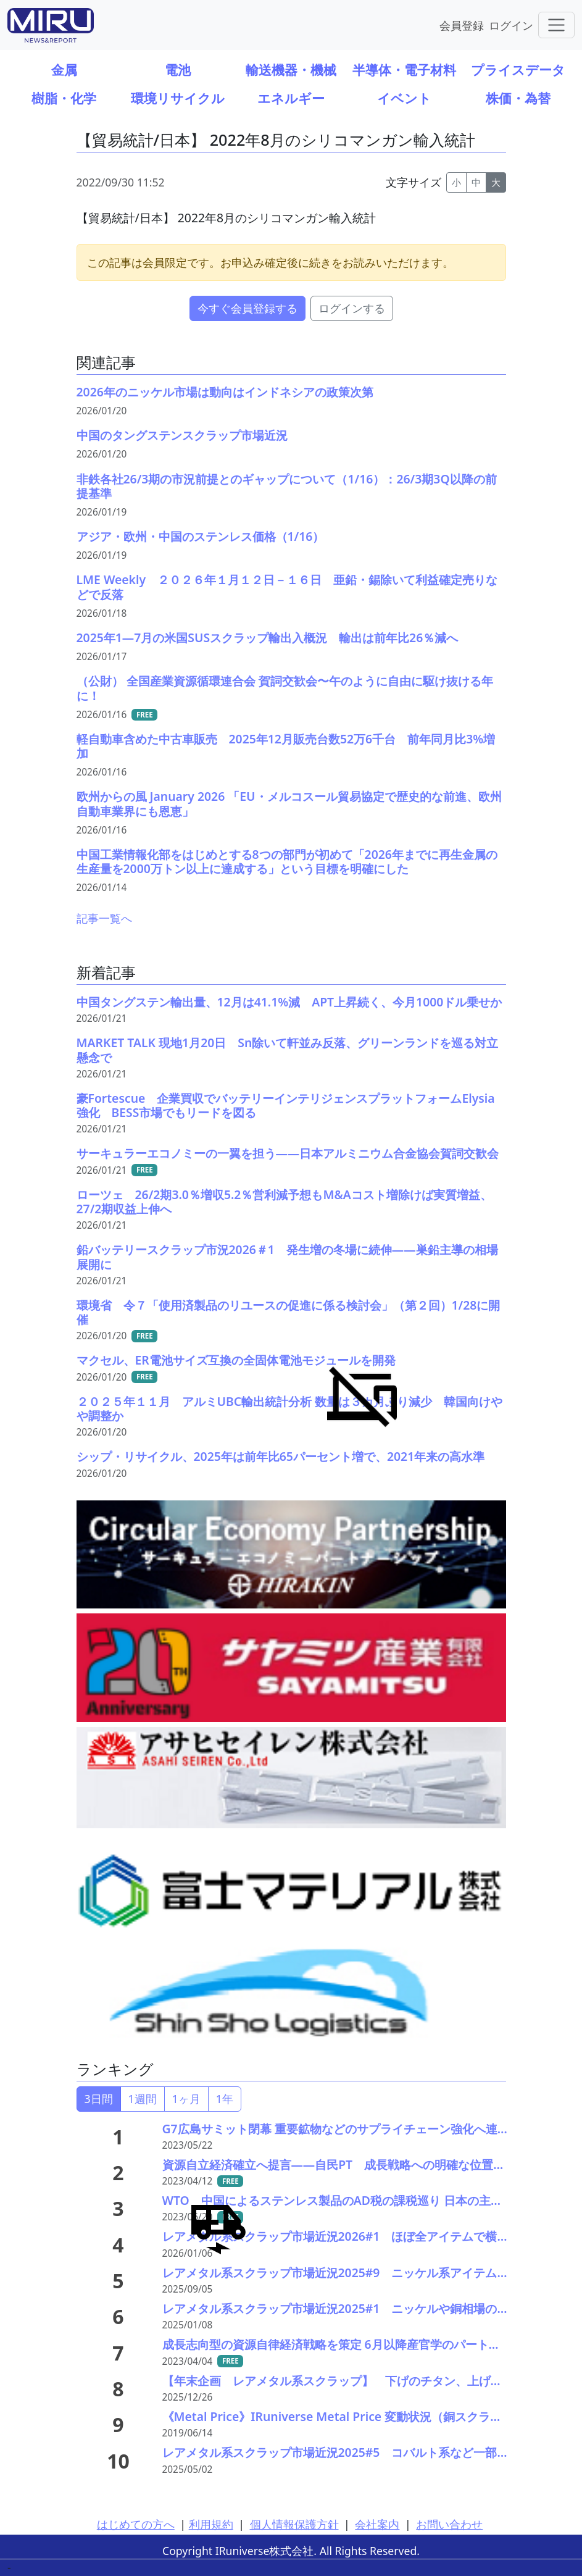 The image size is (582, 2576). What do you see at coordinates (362, 1397) in the screenshot?
I see `device connection unavailable or disabled` at bounding box center [362, 1397].